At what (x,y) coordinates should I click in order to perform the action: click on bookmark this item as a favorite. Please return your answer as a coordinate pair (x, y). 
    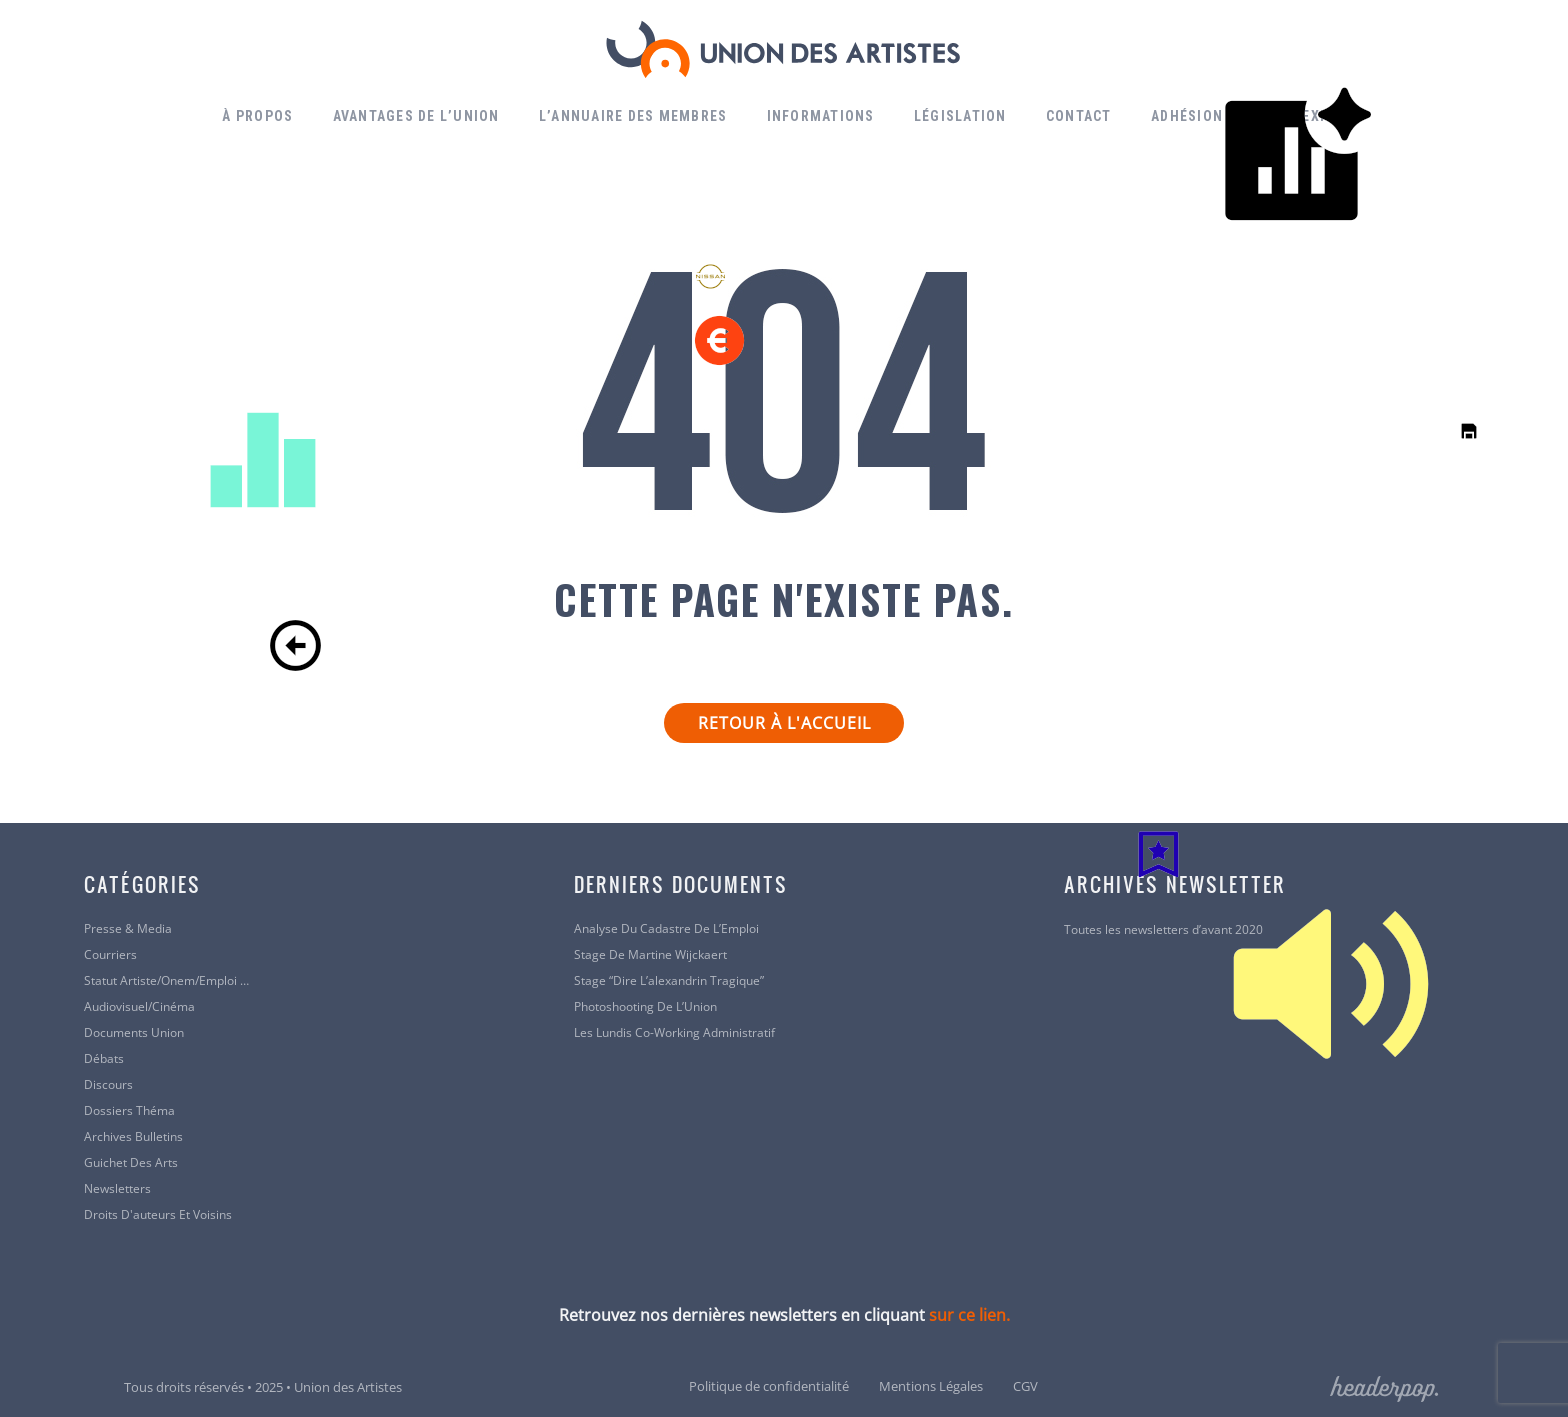
    Looking at the image, I should click on (1158, 853).